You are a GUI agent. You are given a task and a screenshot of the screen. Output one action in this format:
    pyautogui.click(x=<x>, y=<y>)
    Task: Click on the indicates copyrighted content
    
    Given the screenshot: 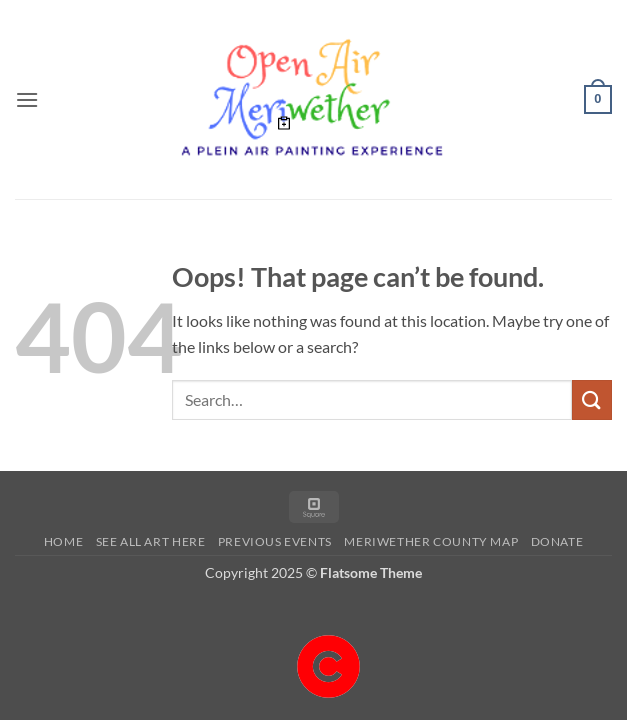 What is the action you would take?
    pyautogui.click(x=328, y=666)
    